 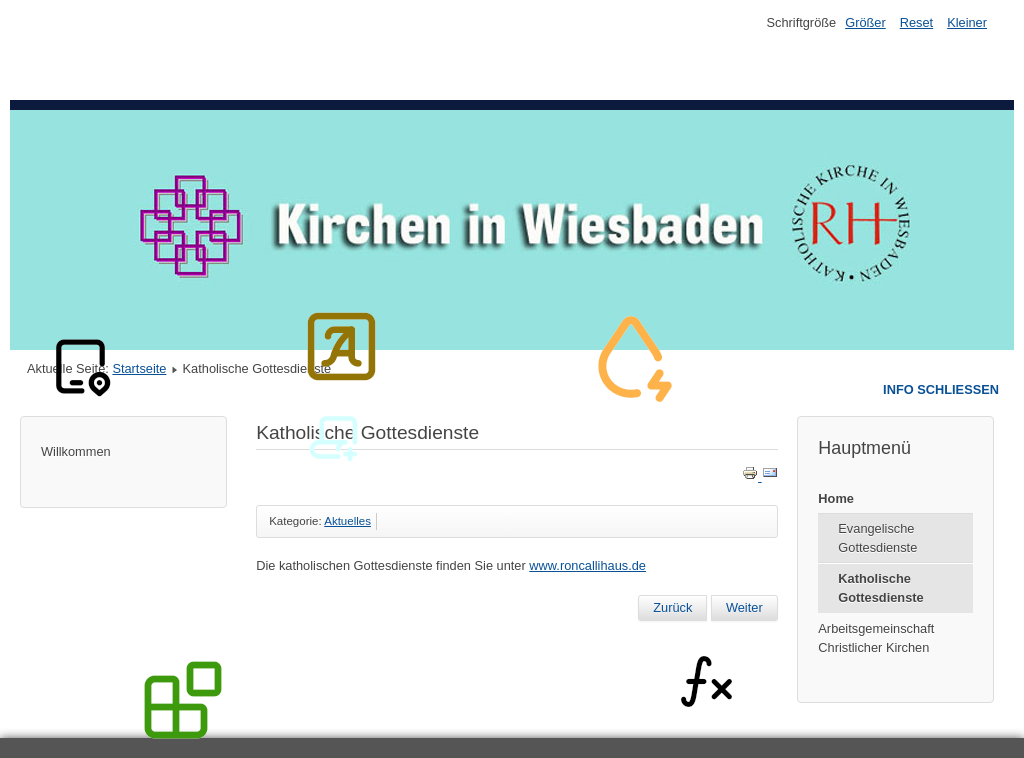 What do you see at coordinates (341, 346) in the screenshot?
I see `change font or typeface settings` at bounding box center [341, 346].